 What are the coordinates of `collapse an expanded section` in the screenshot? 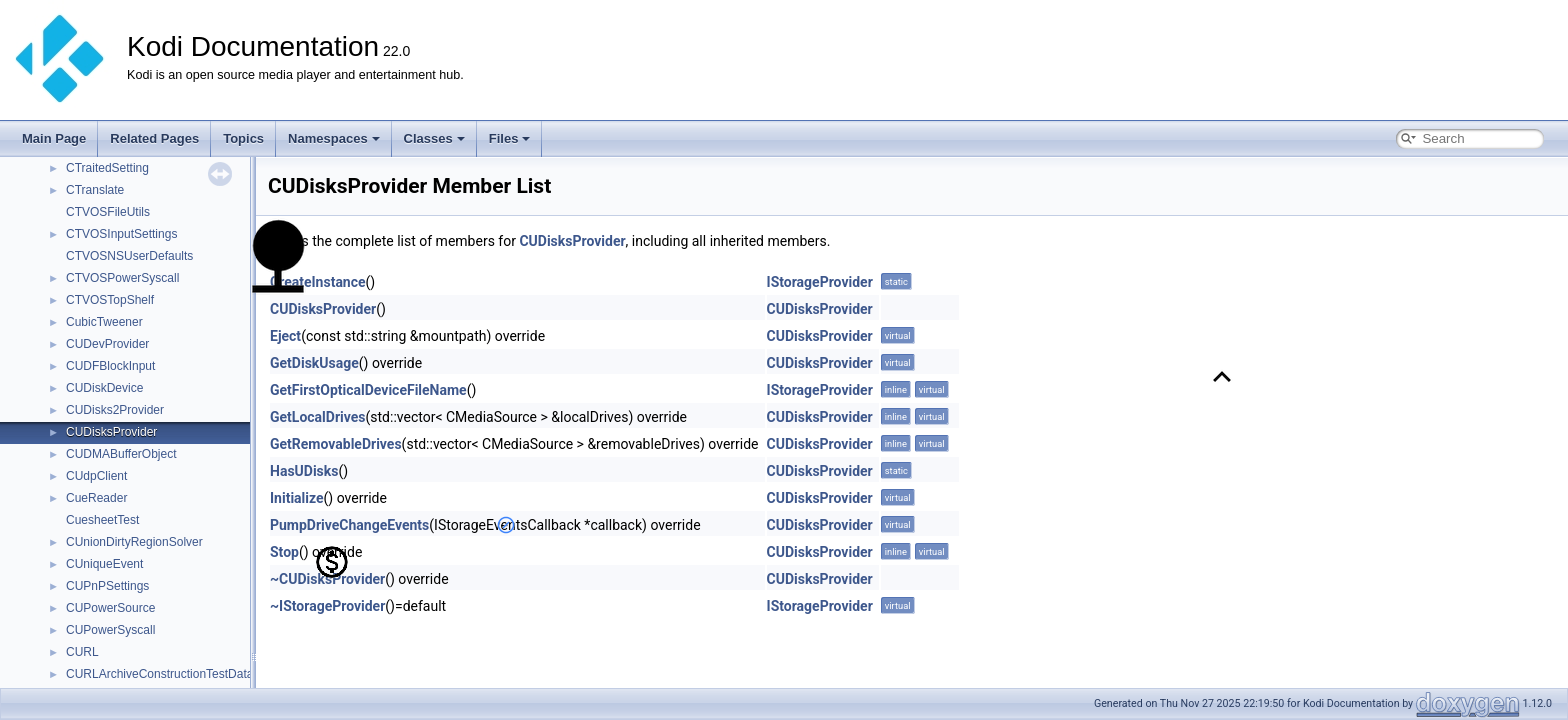 It's located at (1222, 377).